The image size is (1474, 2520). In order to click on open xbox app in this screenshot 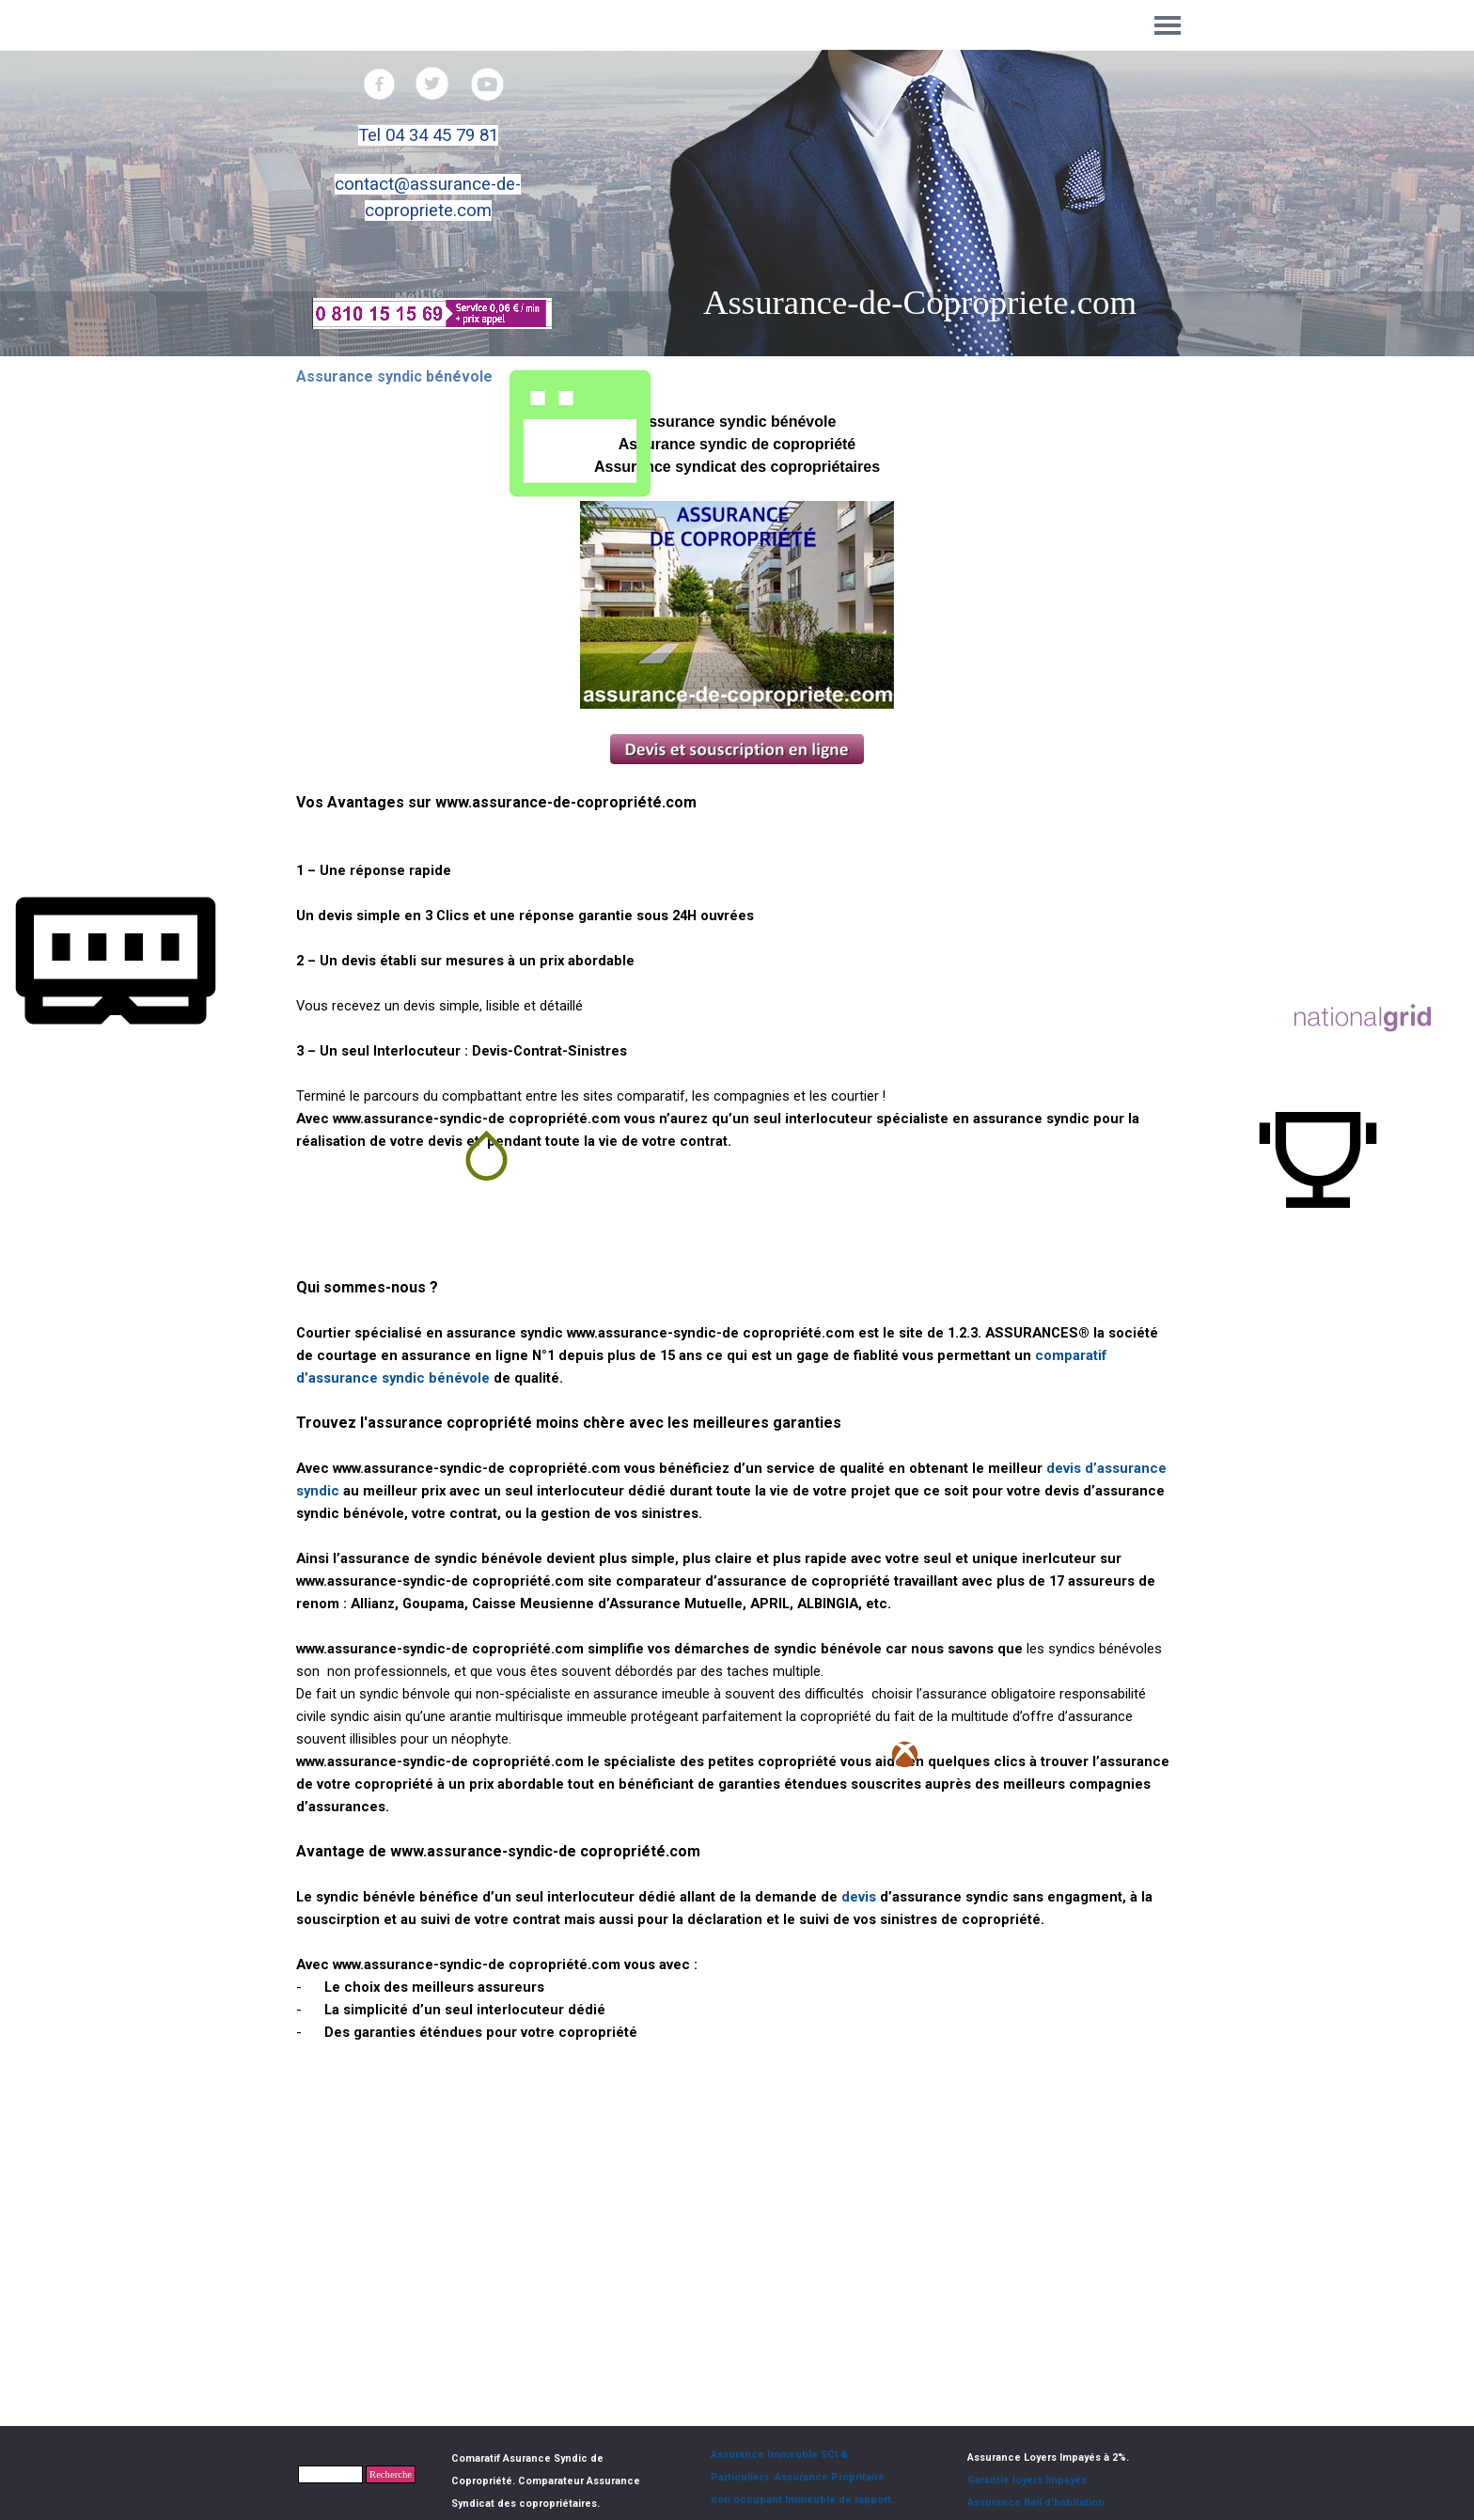, I will do `click(904, 1754)`.